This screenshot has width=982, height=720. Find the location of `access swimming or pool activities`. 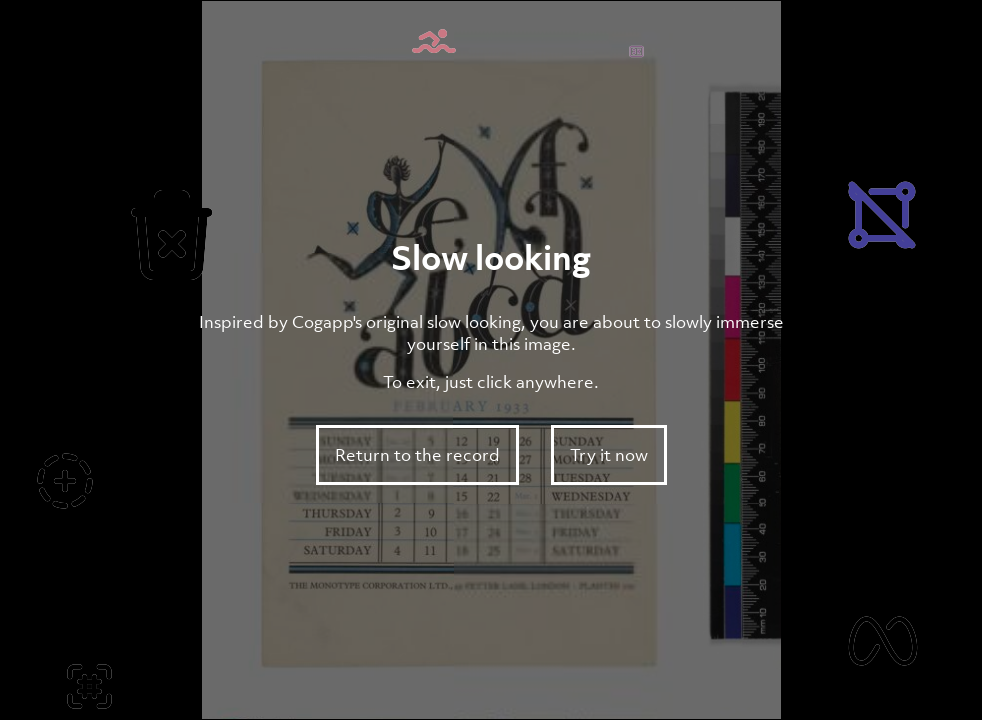

access swimming or pool activities is located at coordinates (434, 40).